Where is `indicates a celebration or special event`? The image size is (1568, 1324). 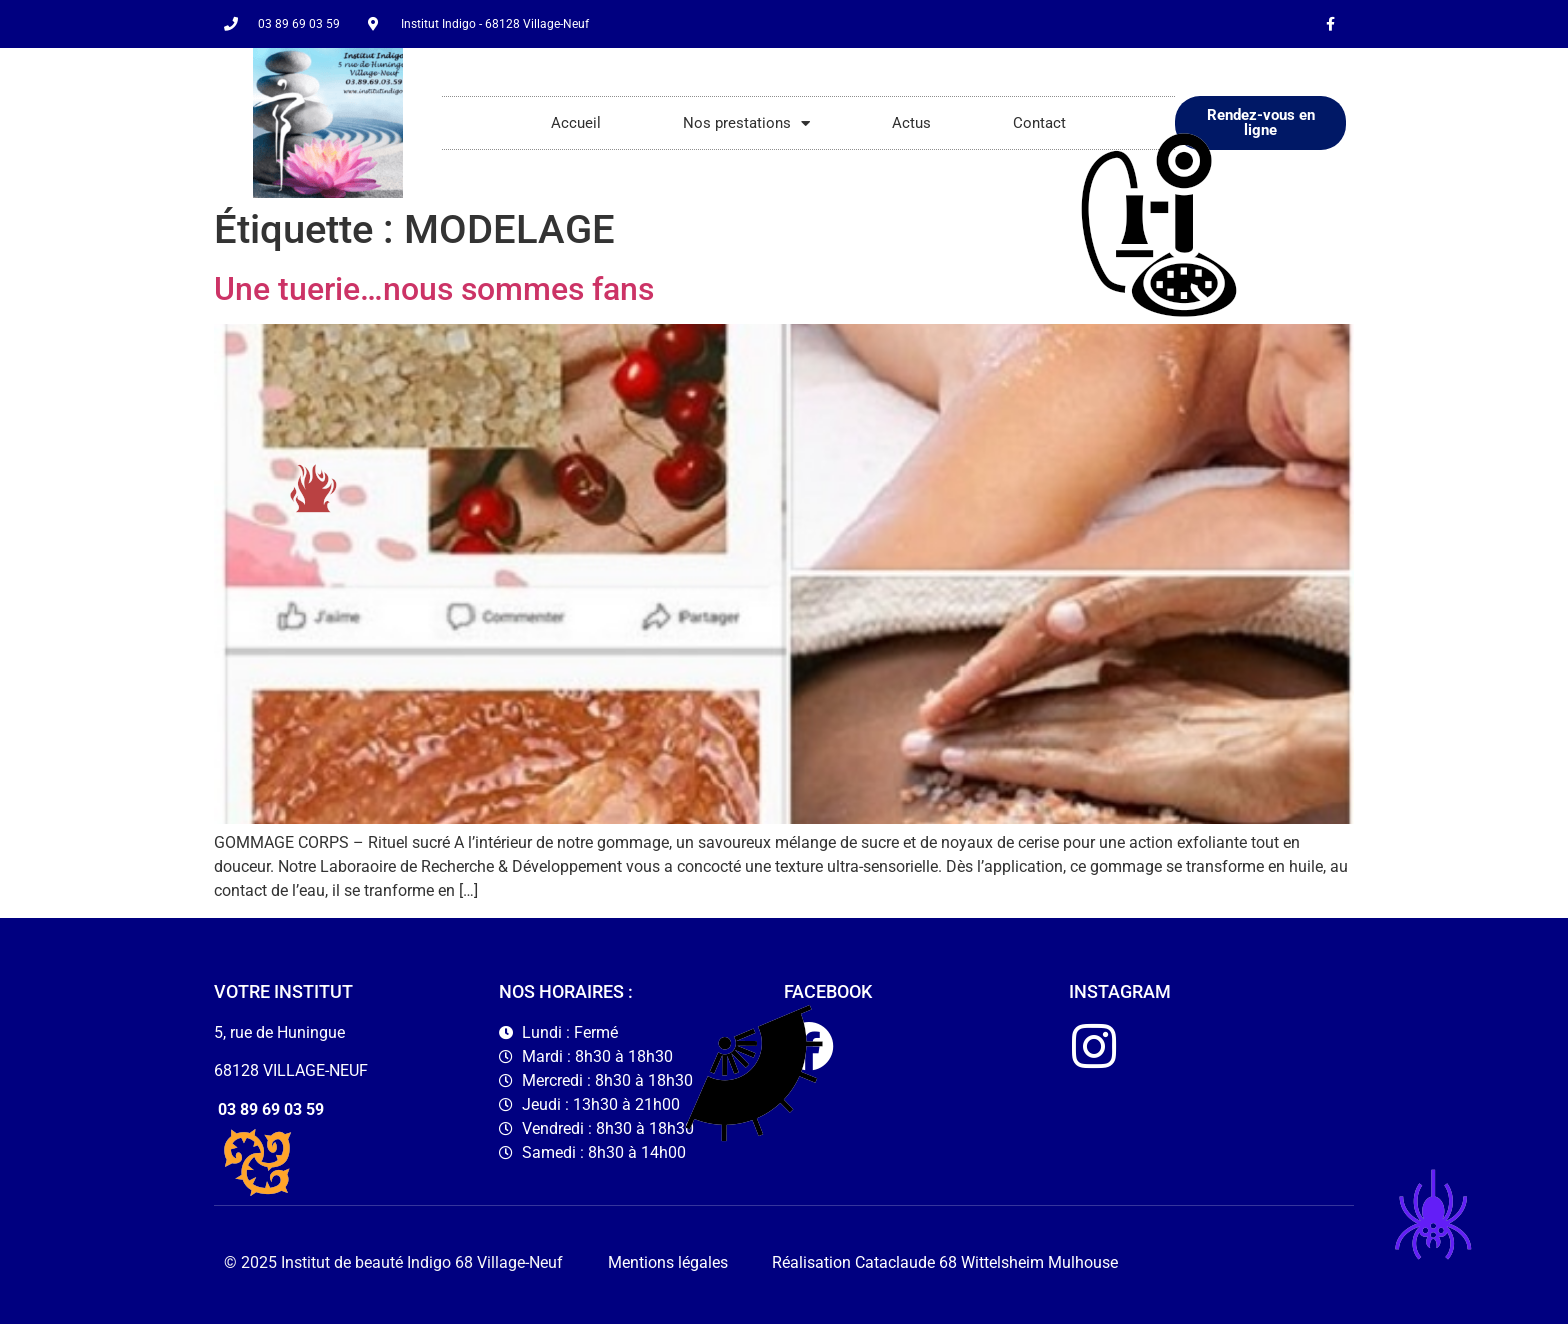
indicates a celebration or special event is located at coordinates (312, 488).